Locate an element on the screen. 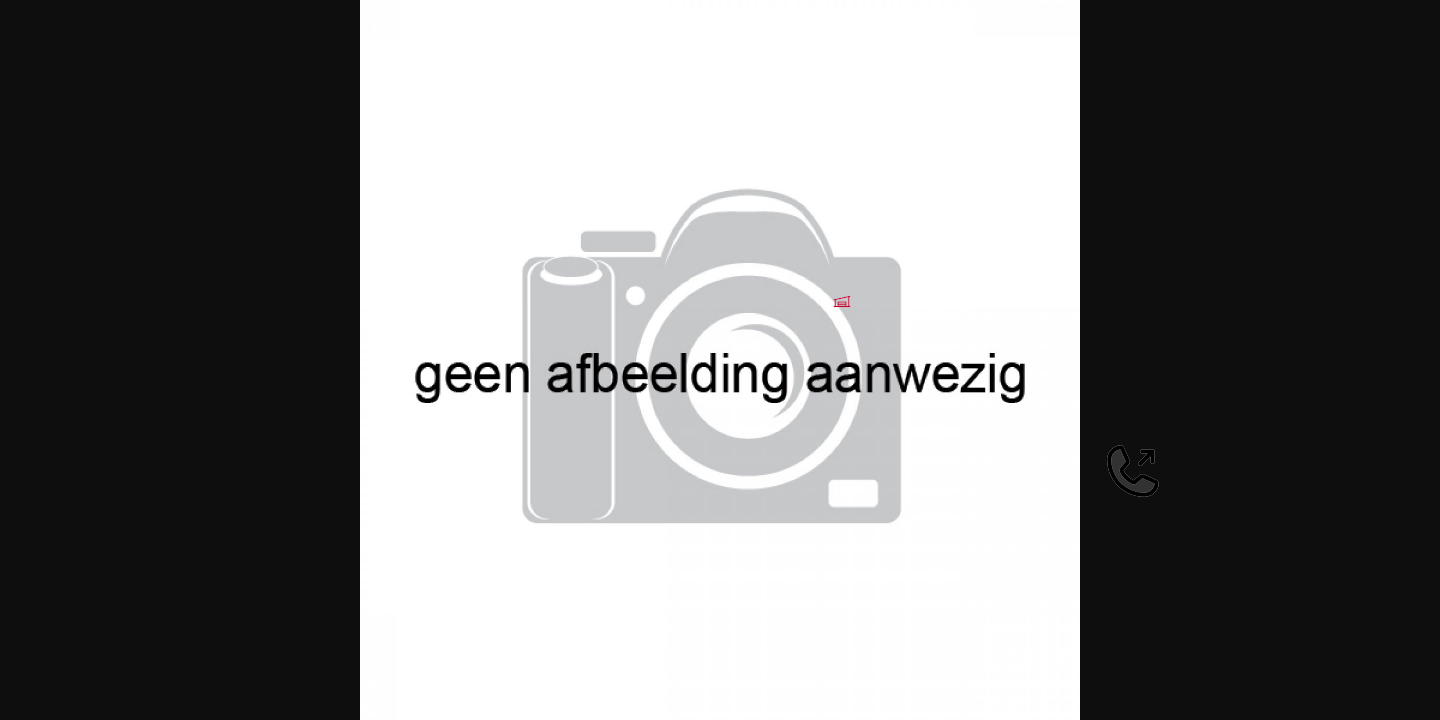 Image resolution: width=1440 pixels, height=720 pixels. make an outgoing call is located at coordinates (1134, 470).